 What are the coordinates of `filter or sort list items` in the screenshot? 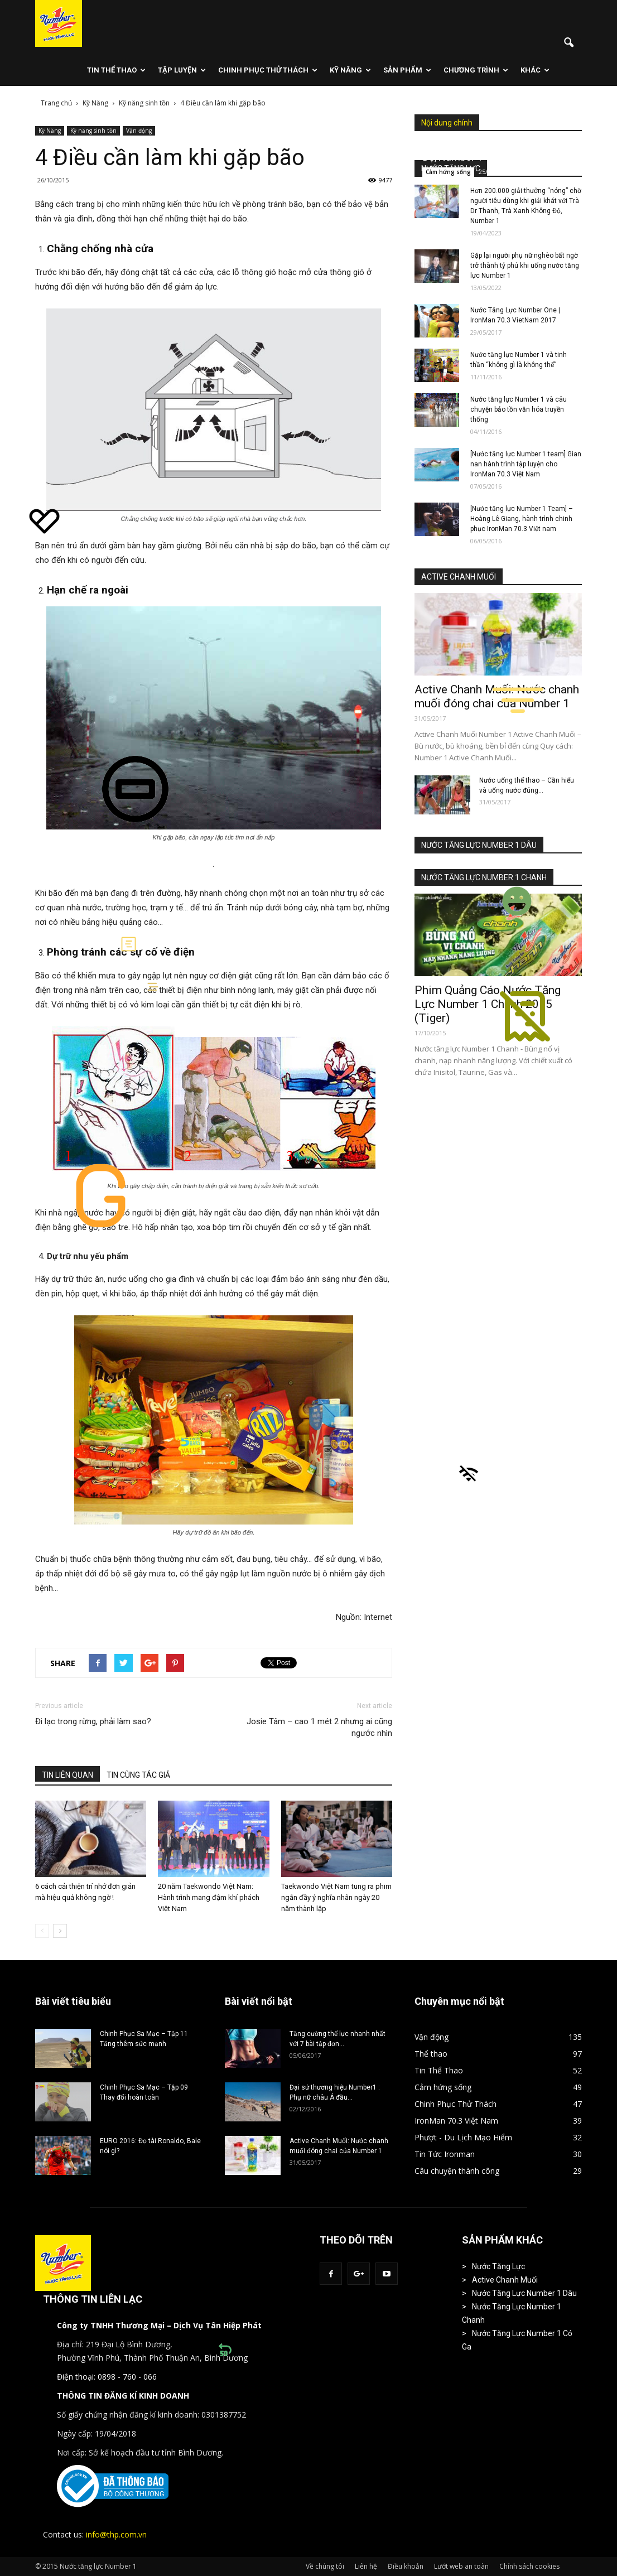 It's located at (518, 698).